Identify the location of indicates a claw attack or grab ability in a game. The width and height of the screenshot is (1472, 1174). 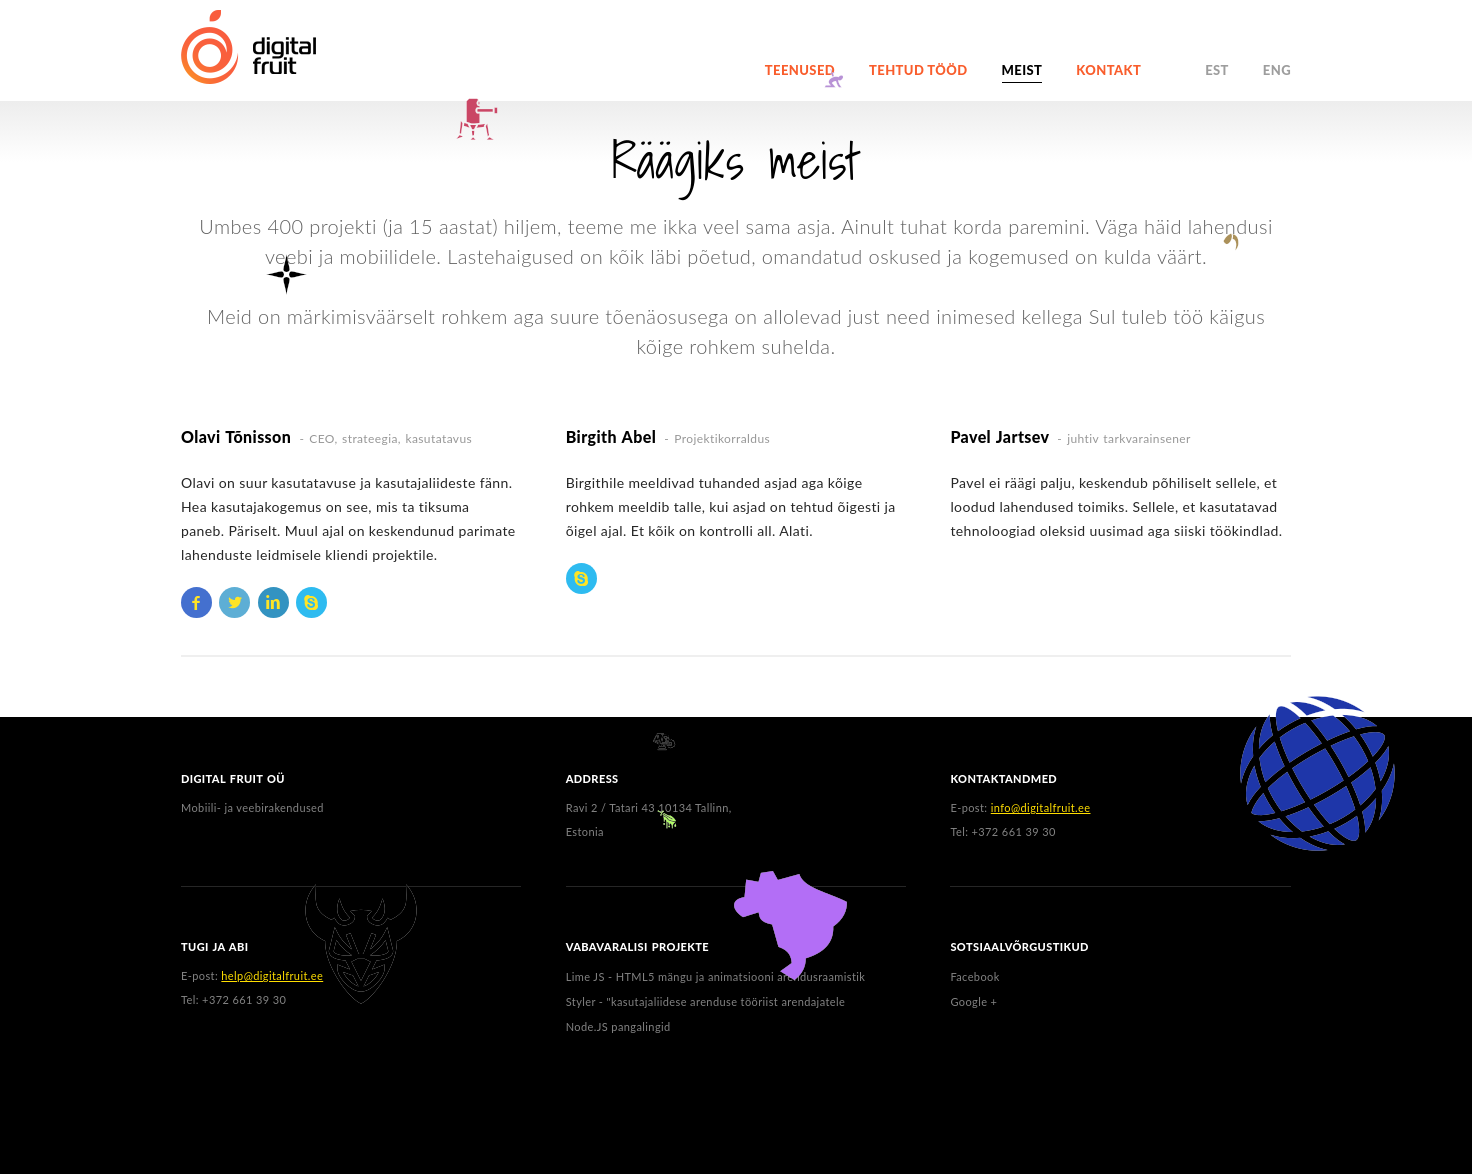
(1231, 242).